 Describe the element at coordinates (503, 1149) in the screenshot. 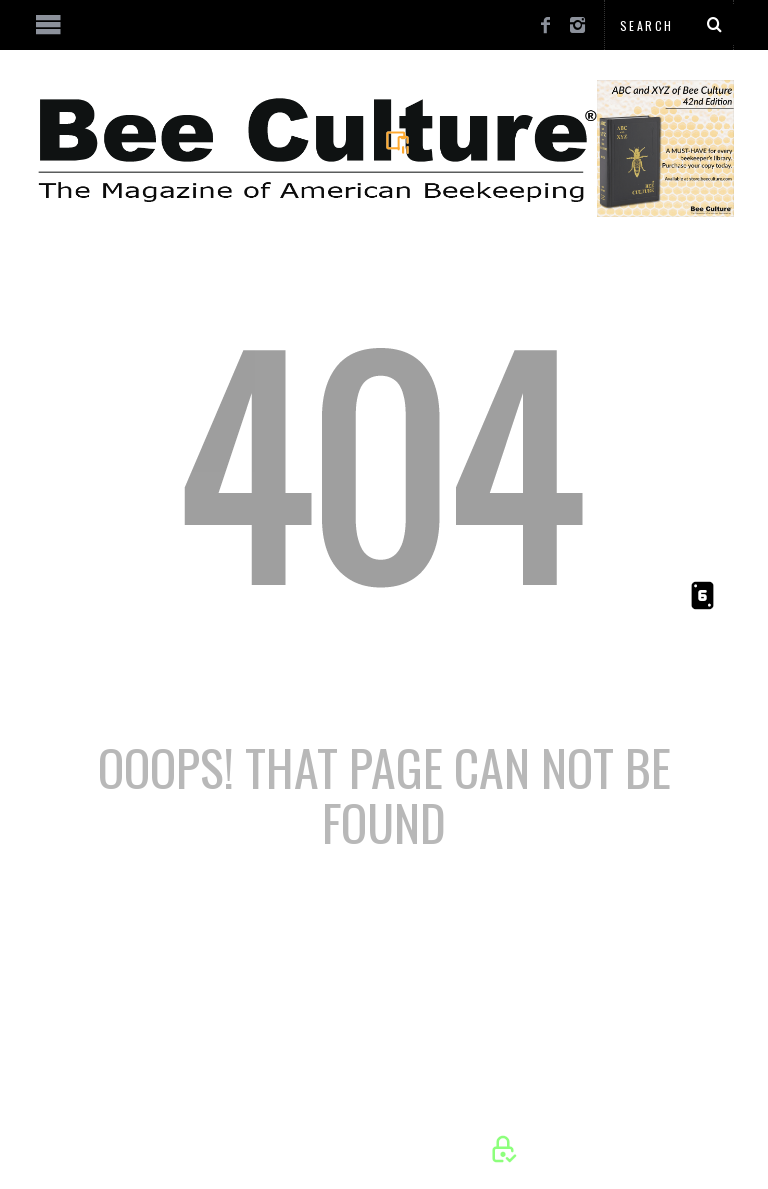

I see `indicates secure or verified connection` at that location.